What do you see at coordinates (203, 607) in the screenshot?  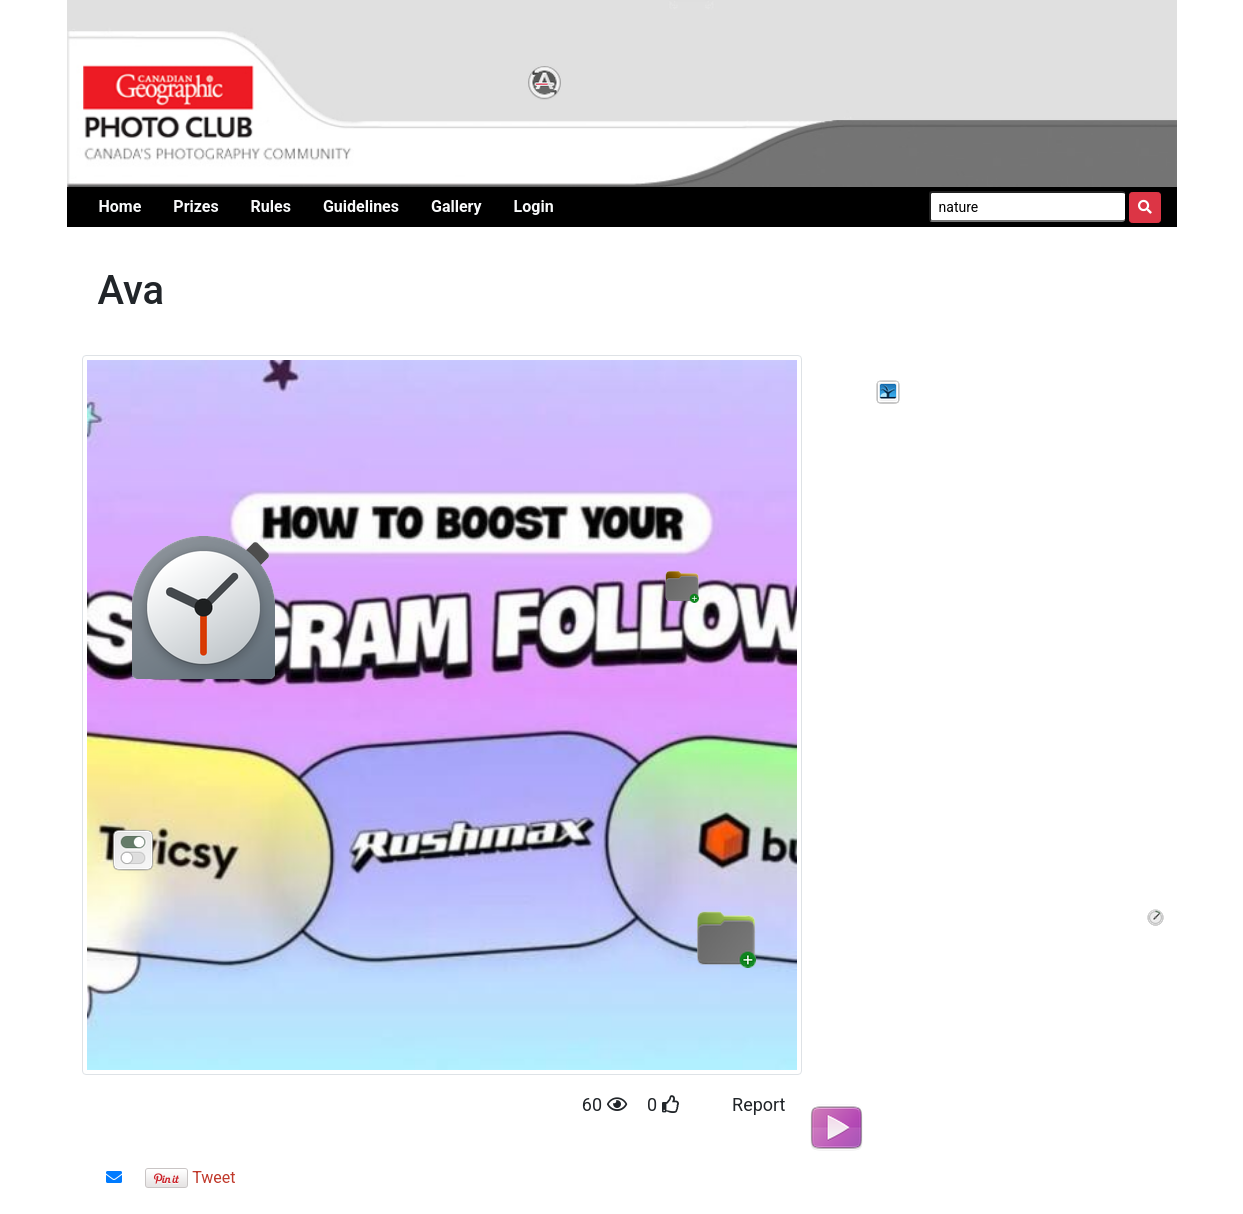 I see `open the alarm clock app` at bounding box center [203, 607].